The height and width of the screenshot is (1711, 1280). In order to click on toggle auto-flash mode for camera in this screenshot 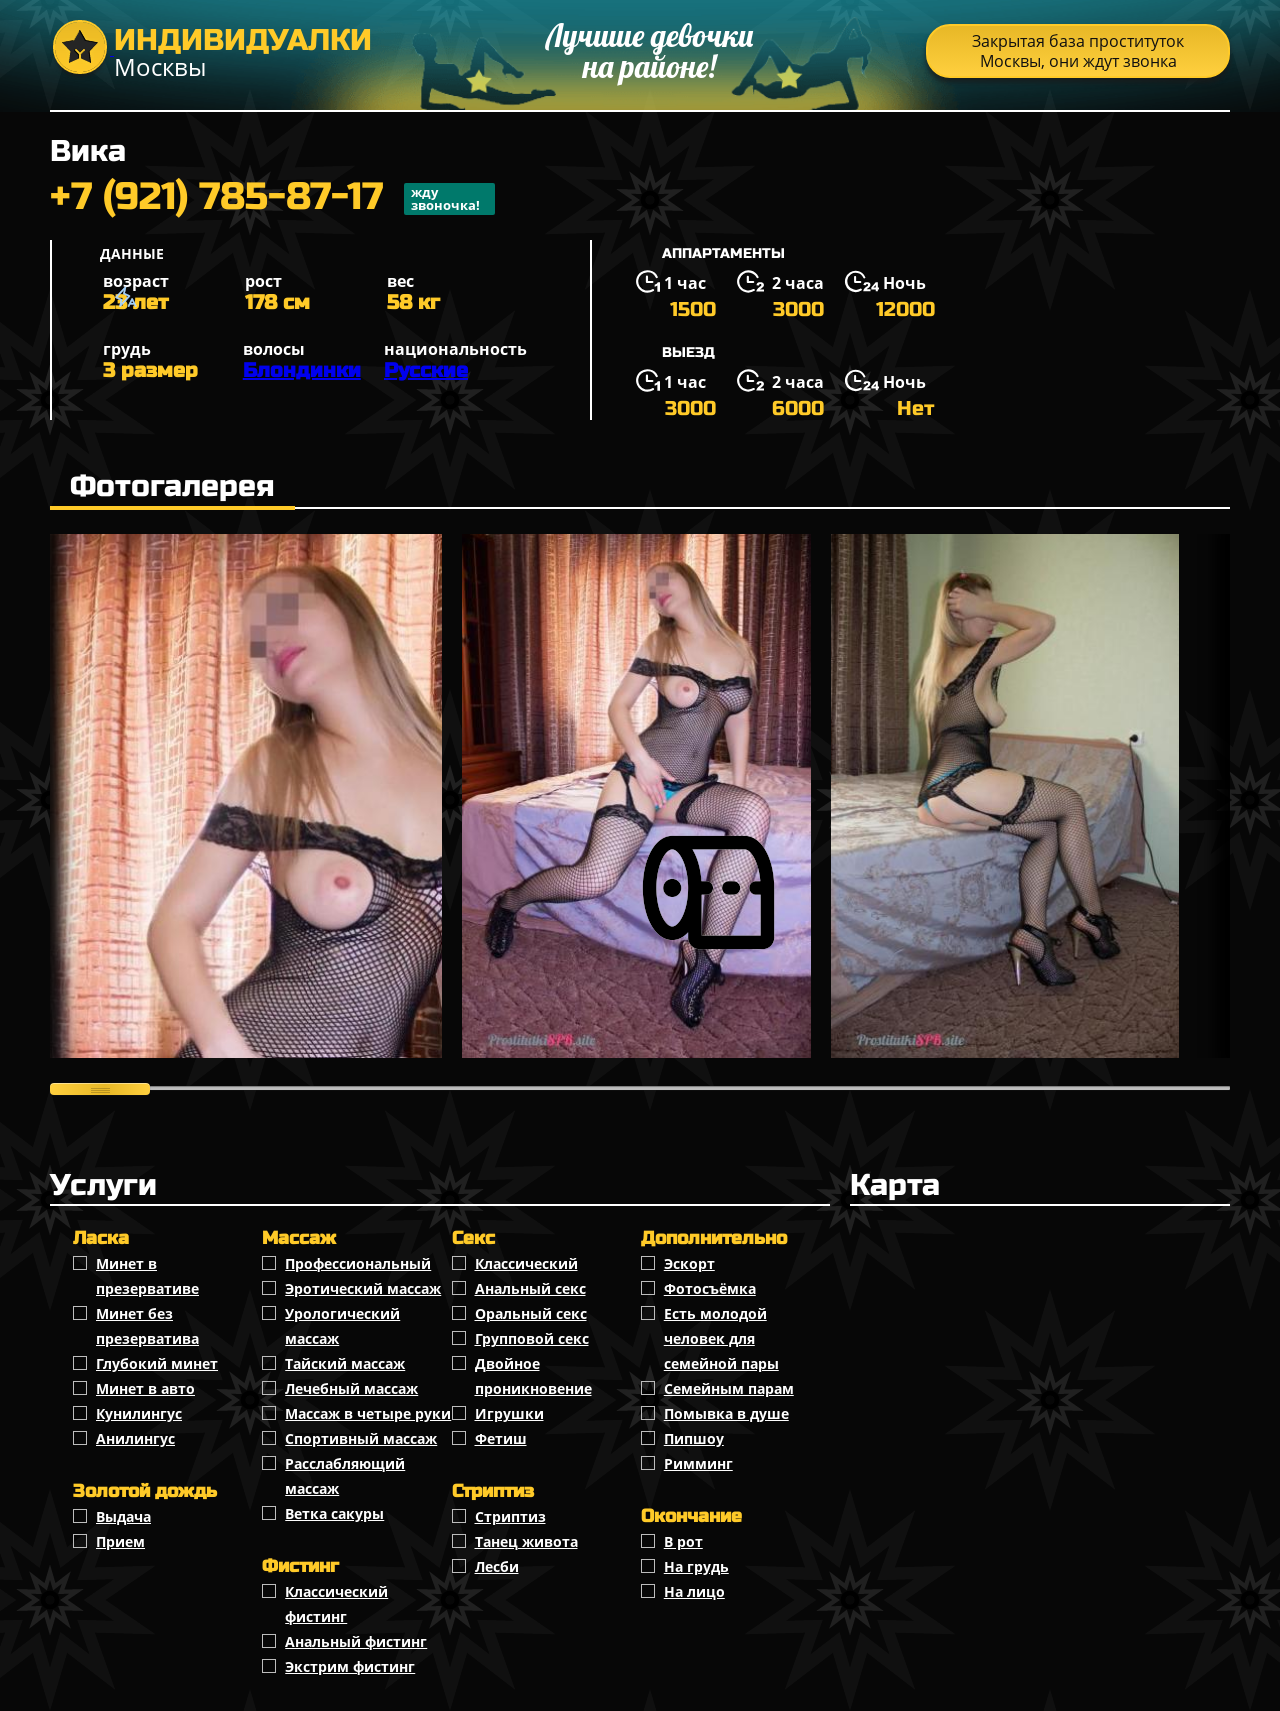, I will do `click(125, 297)`.